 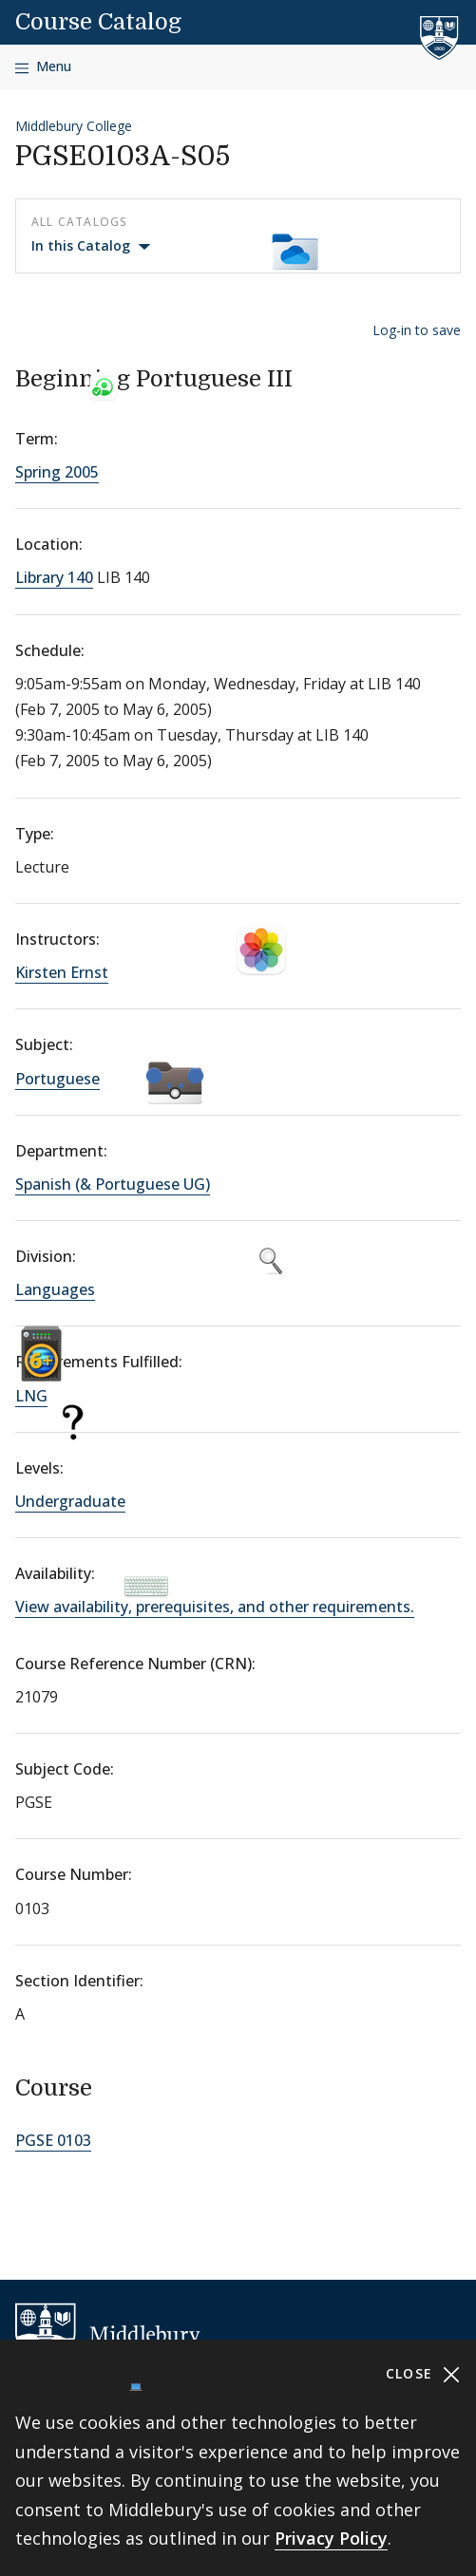 I want to click on RAID 6+ storage configuration or disk array, so click(x=41, y=1353).